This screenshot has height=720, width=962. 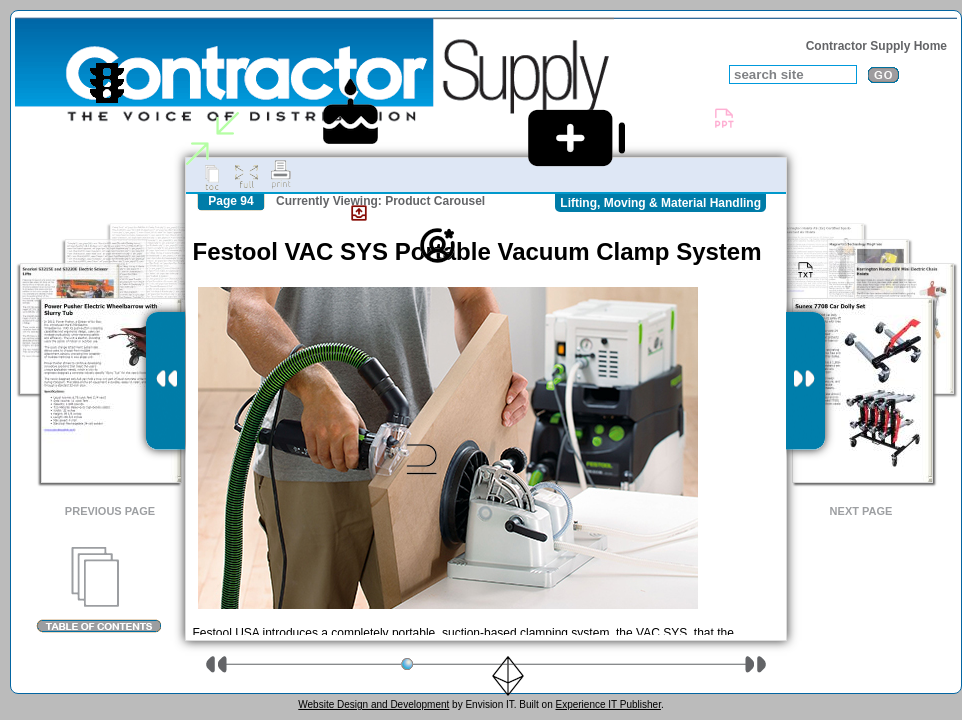 I want to click on view traffic conditions on map, so click(x=107, y=83).